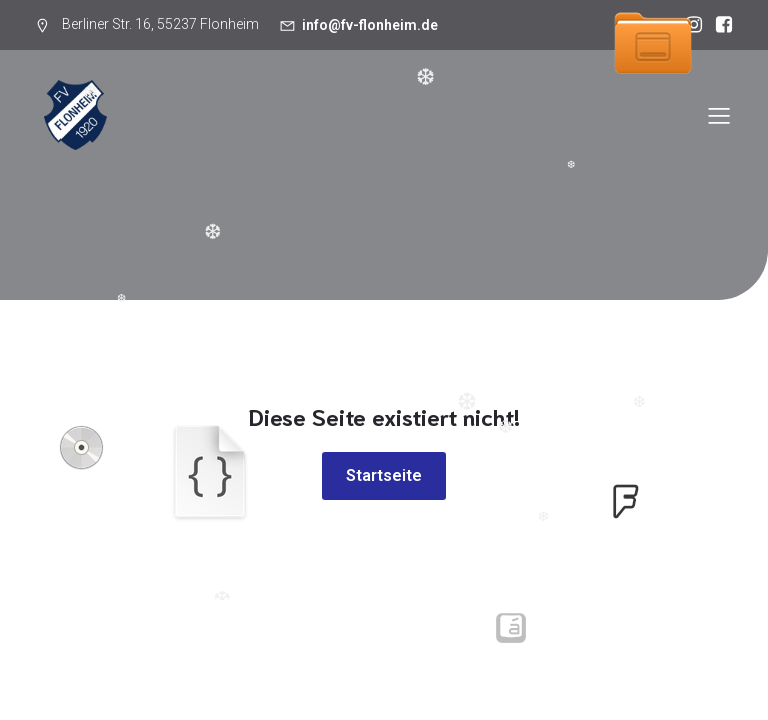 Image resolution: width=768 pixels, height=720 pixels. I want to click on connect your foursquare account, so click(624, 501).